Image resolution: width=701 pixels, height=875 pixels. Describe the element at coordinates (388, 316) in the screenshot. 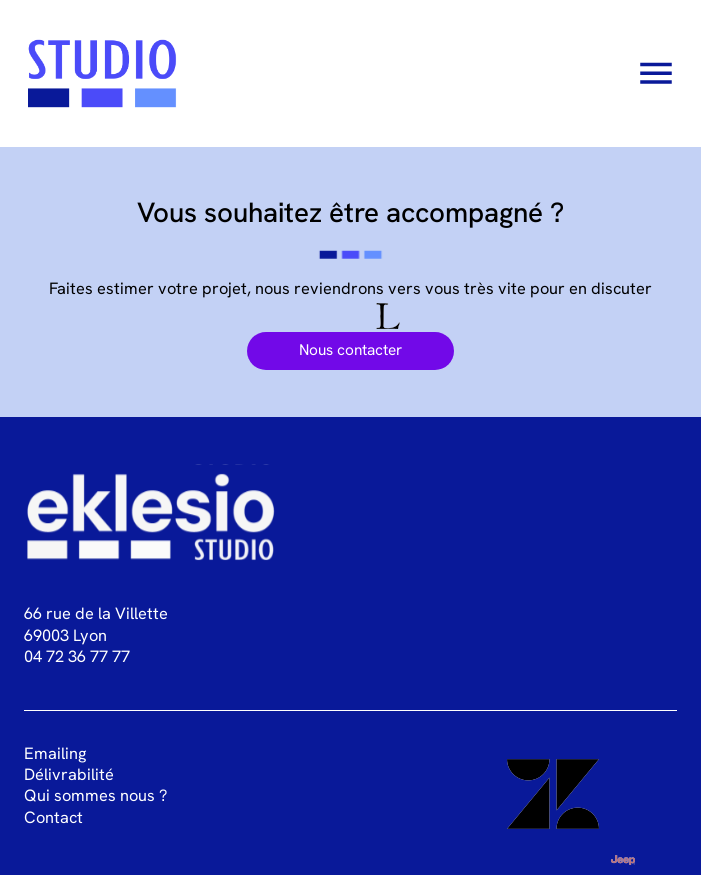

I see `lerna monorepo tool branding` at that location.